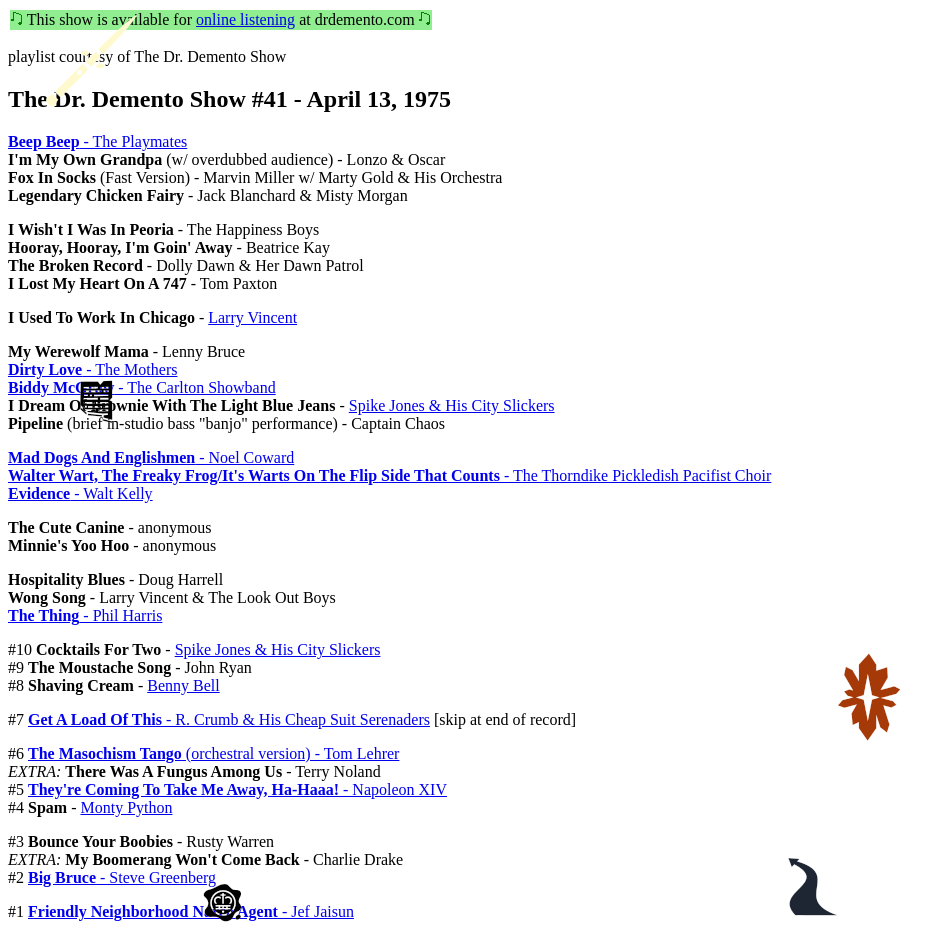 The height and width of the screenshot is (937, 925). I want to click on access notes or written records, so click(95, 401).